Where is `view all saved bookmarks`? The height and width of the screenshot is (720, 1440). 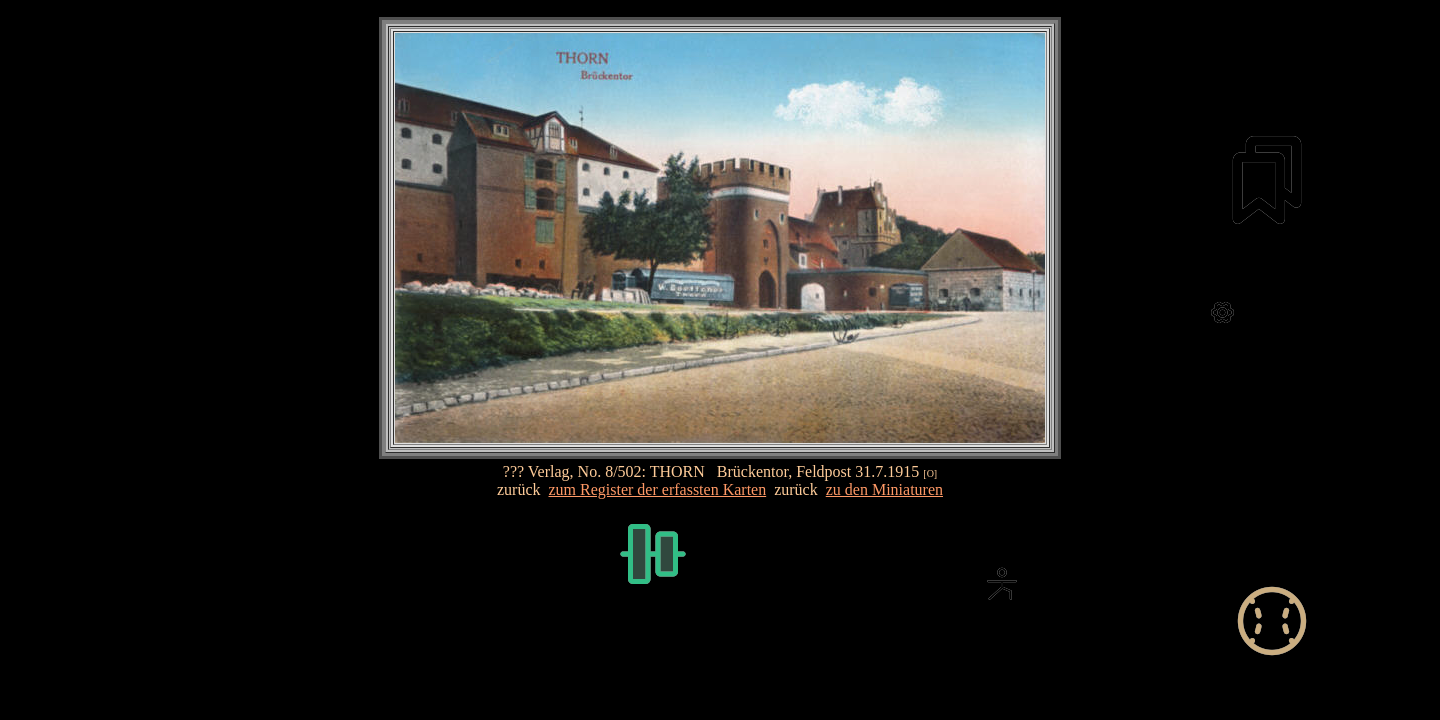
view all saved bookmarks is located at coordinates (1267, 180).